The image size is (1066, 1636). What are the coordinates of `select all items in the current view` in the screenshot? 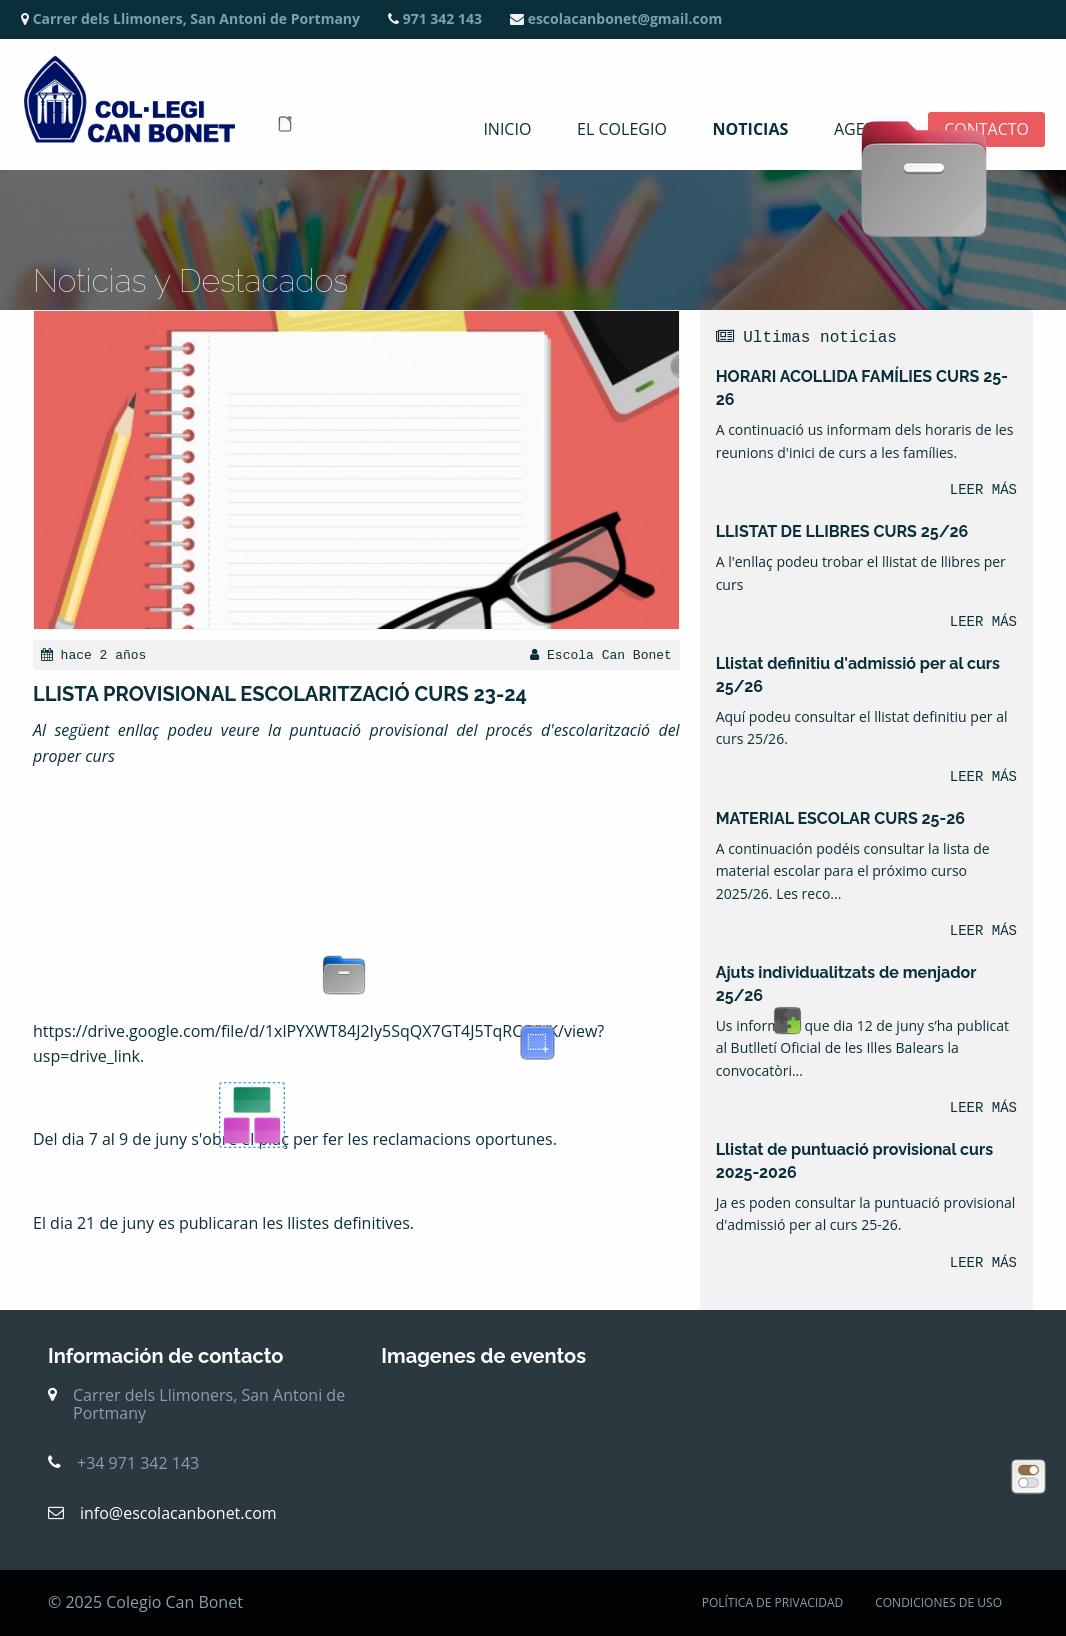 It's located at (252, 1115).